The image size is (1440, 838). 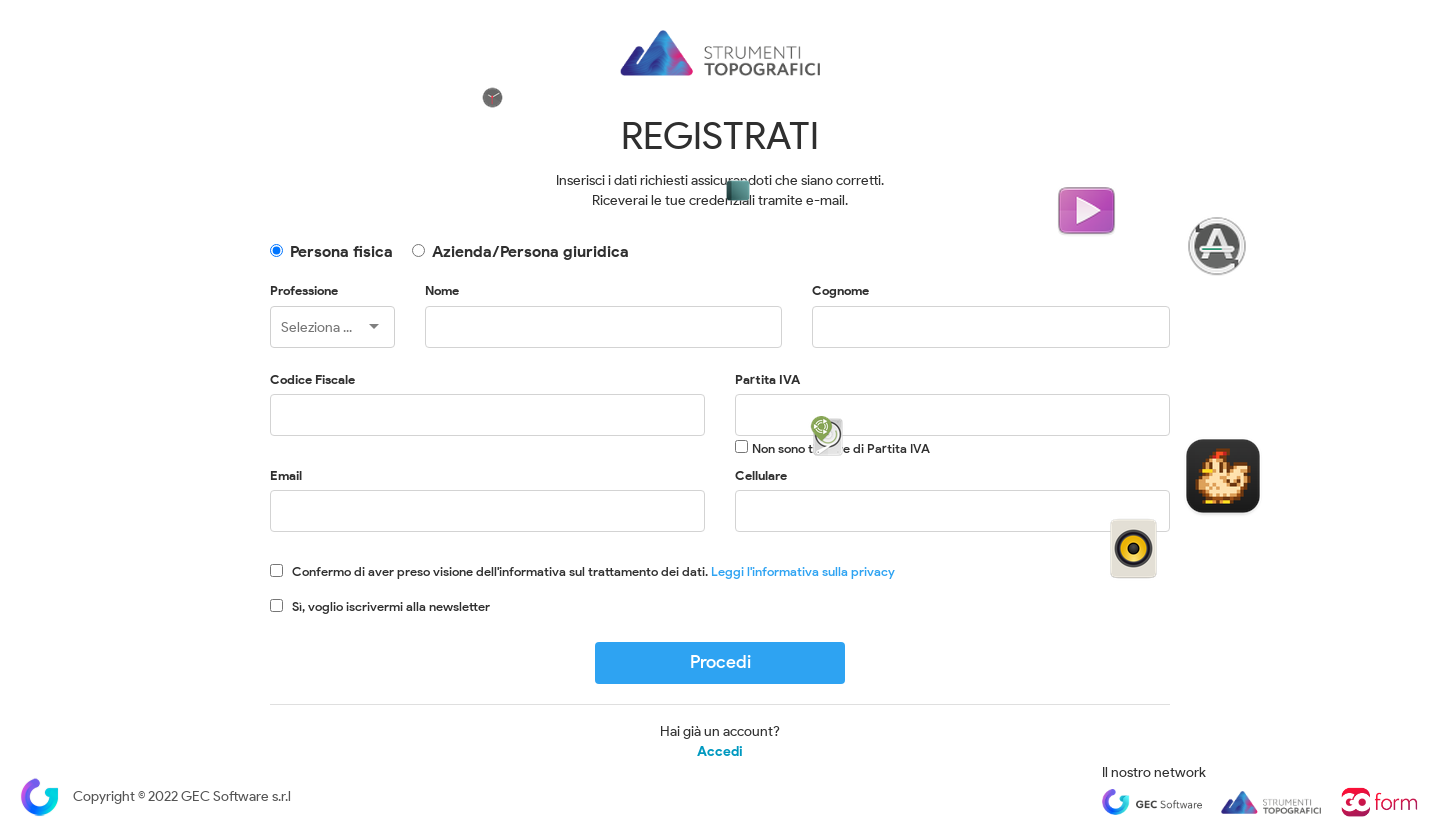 I want to click on access the desktop folder, so click(x=738, y=190).